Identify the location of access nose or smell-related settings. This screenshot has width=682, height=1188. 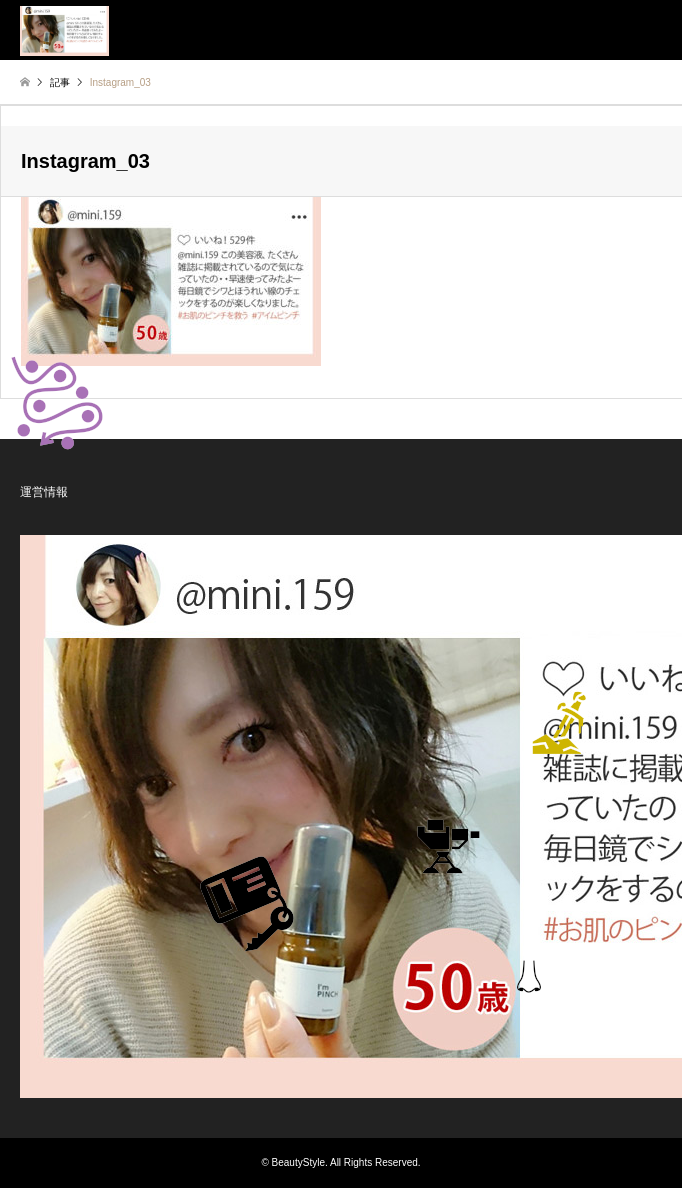
(529, 976).